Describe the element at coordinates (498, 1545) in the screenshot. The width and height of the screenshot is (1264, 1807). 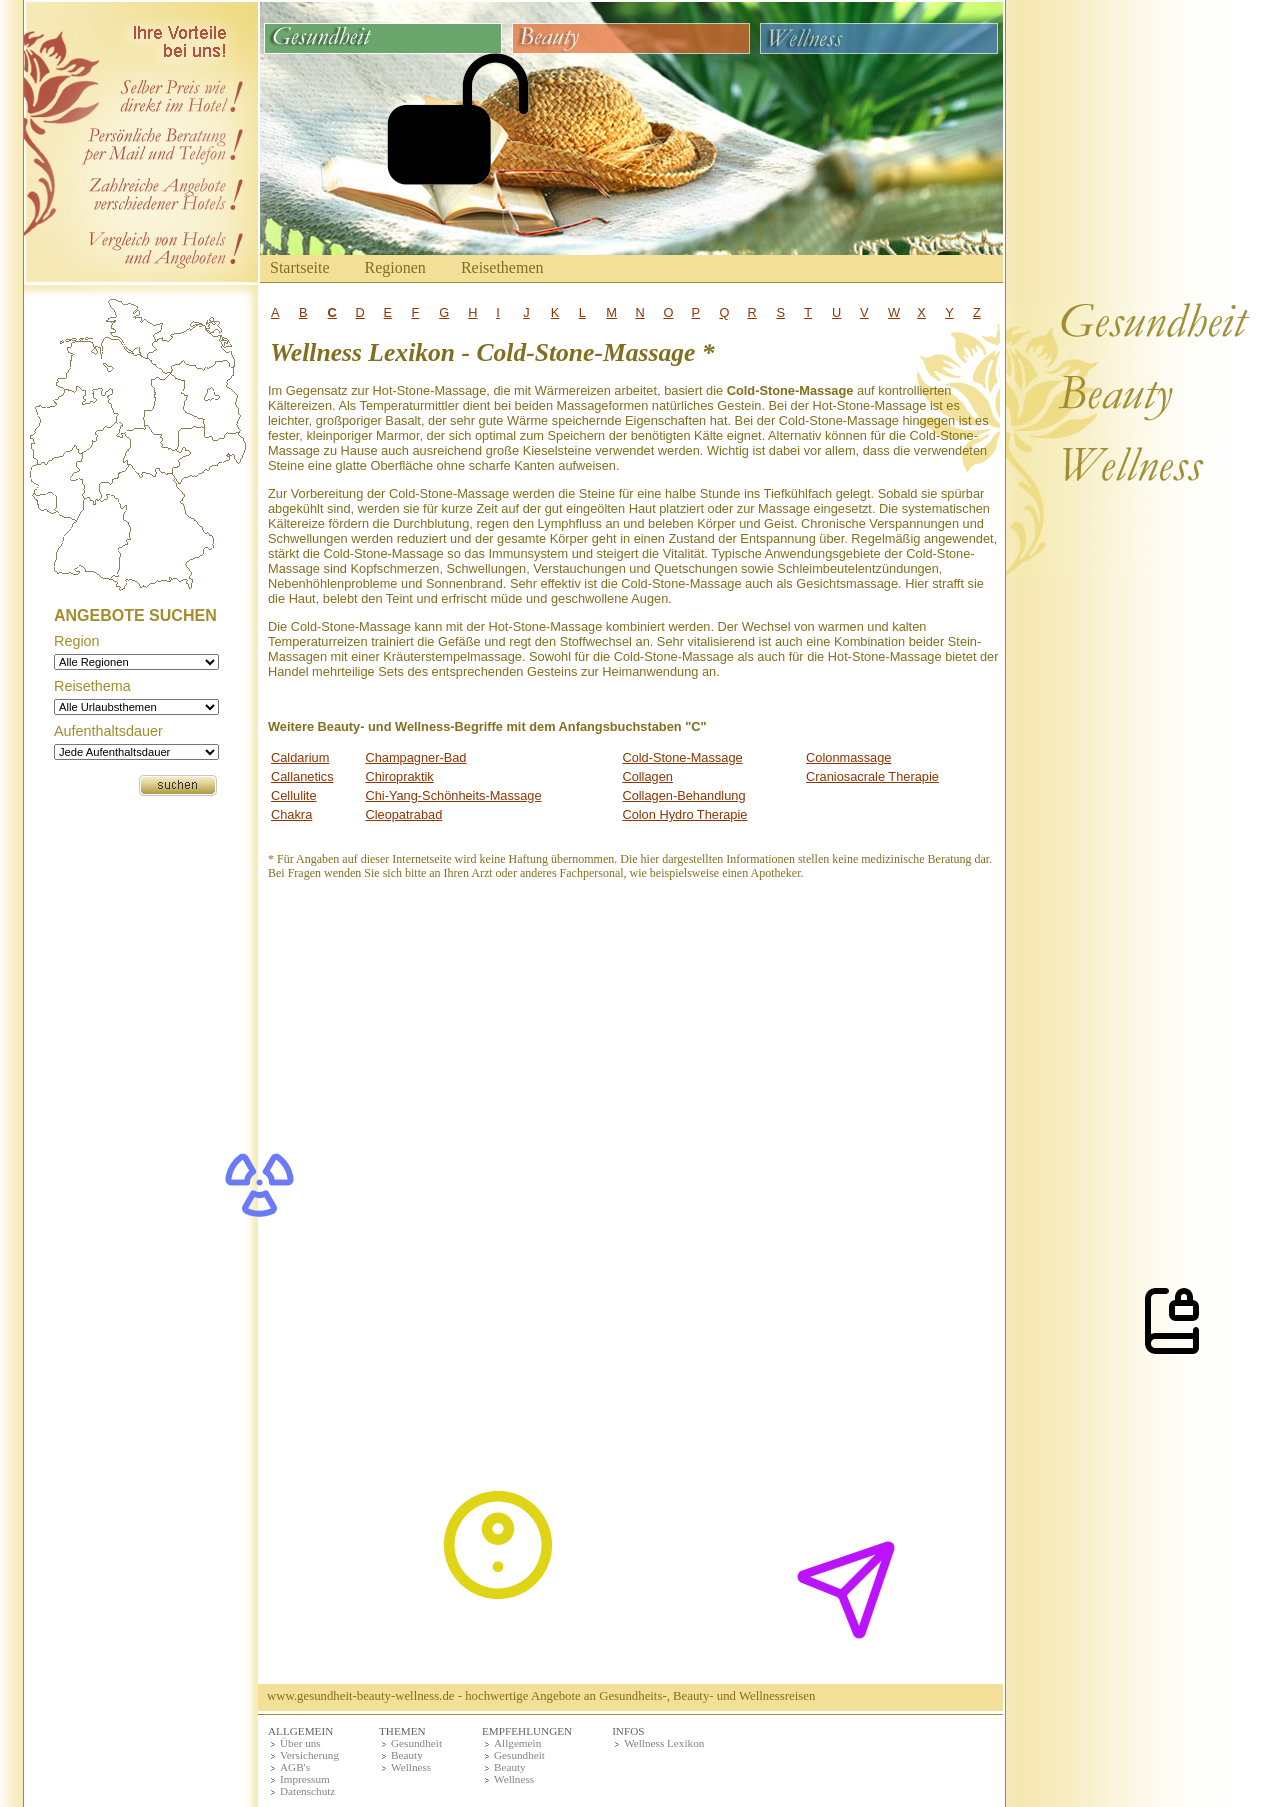
I see `access vacuum or cleaning device controls` at that location.